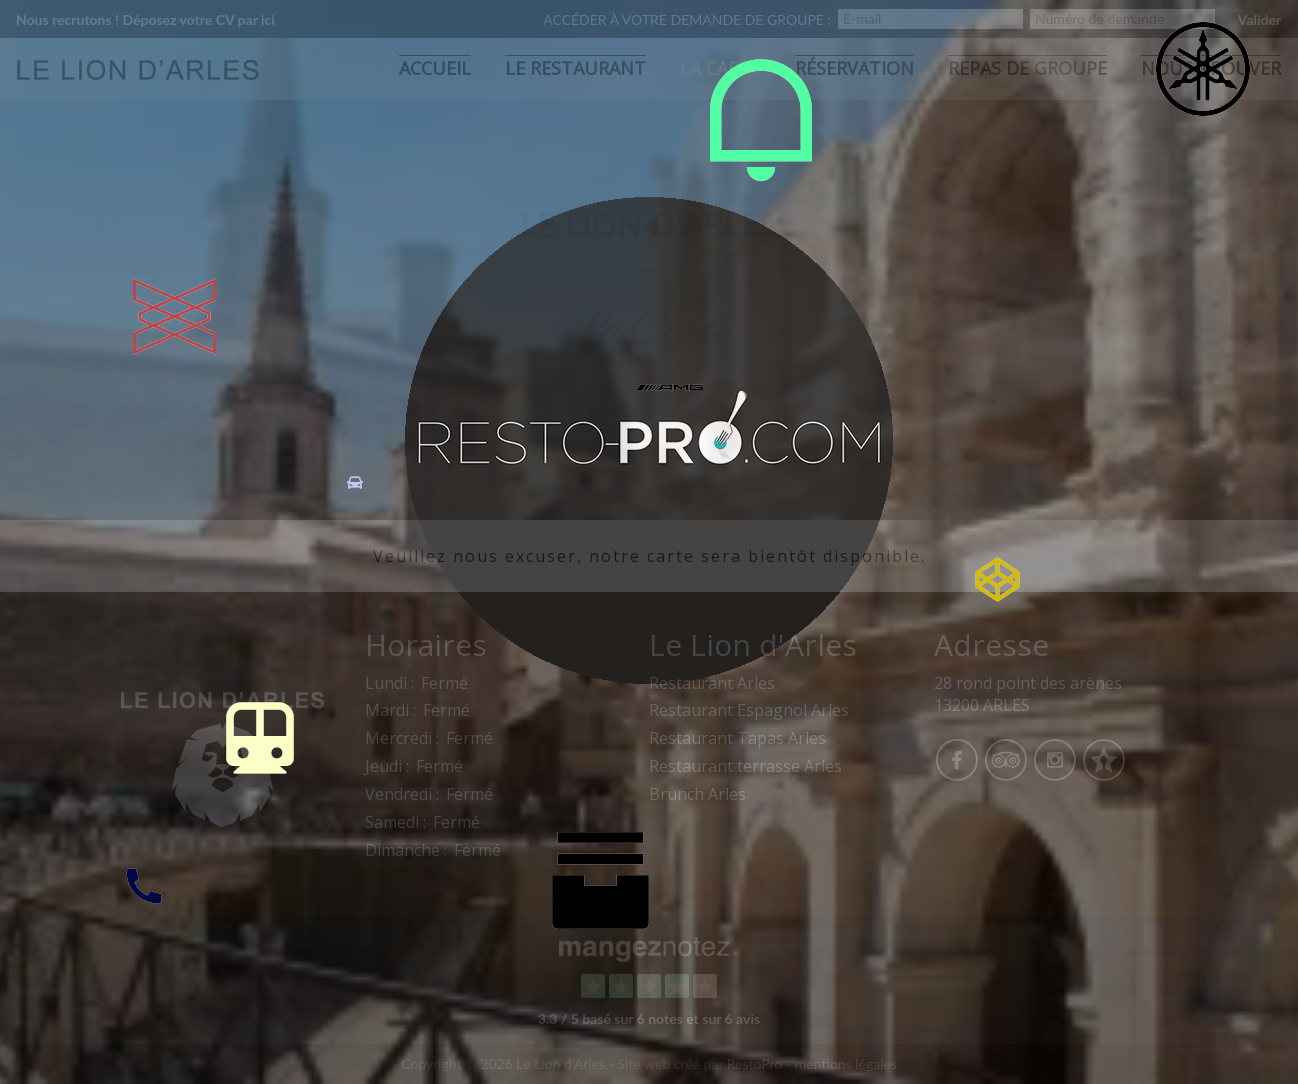 The height and width of the screenshot is (1084, 1298). What do you see at coordinates (260, 736) in the screenshot?
I see `view subway or metro transit options` at bounding box center [260, 736].